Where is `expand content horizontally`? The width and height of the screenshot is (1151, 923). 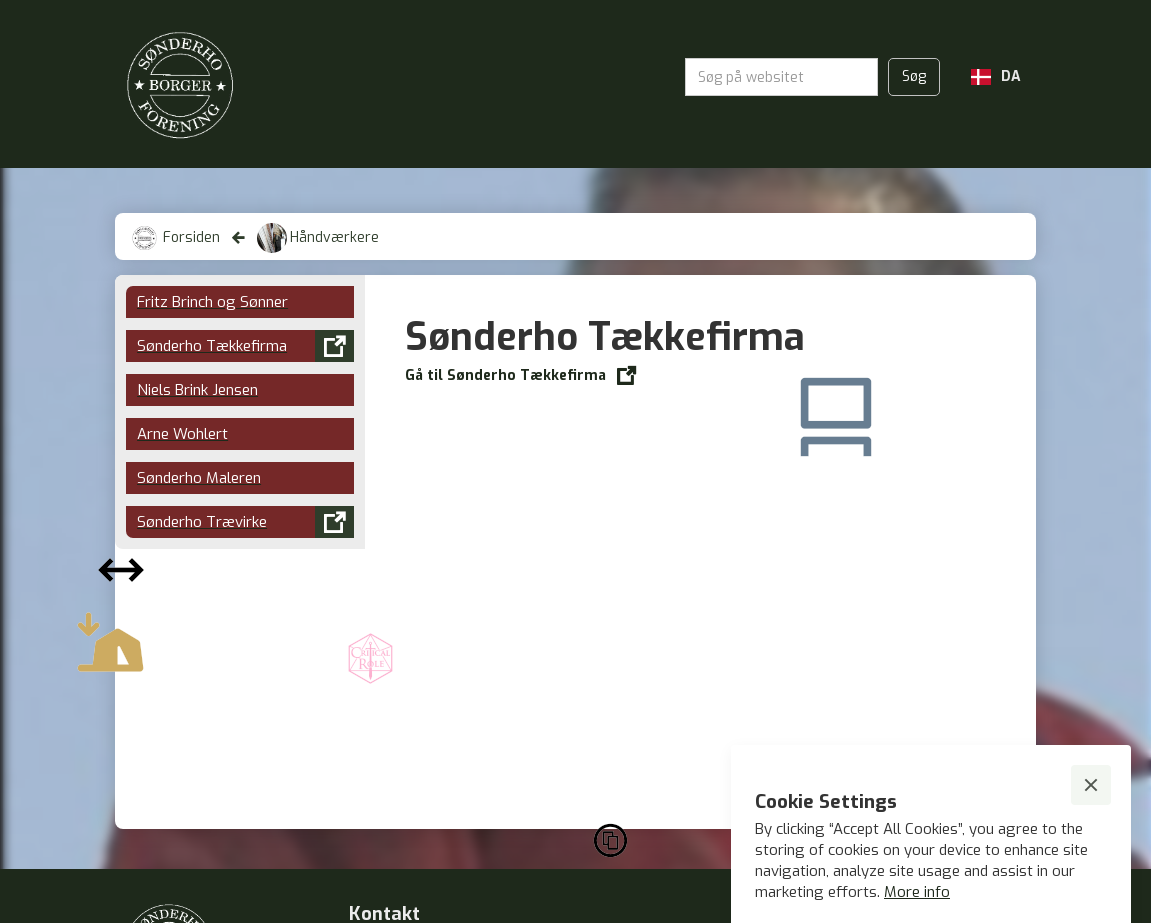
expand content horizontally is located at coordinates (121, 570).